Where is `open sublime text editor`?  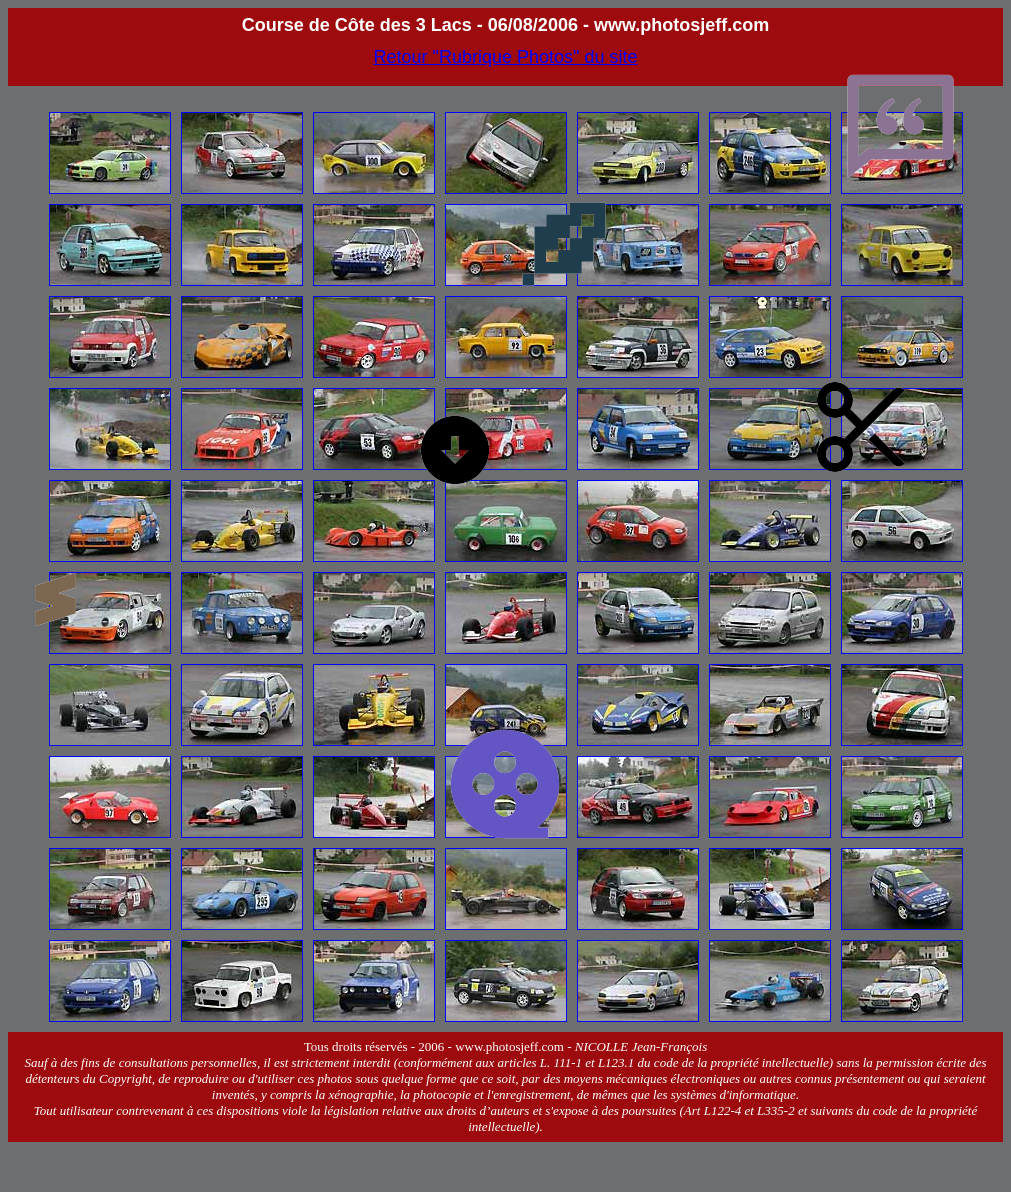 open sublime text editor is located at coordinates (55, 599).